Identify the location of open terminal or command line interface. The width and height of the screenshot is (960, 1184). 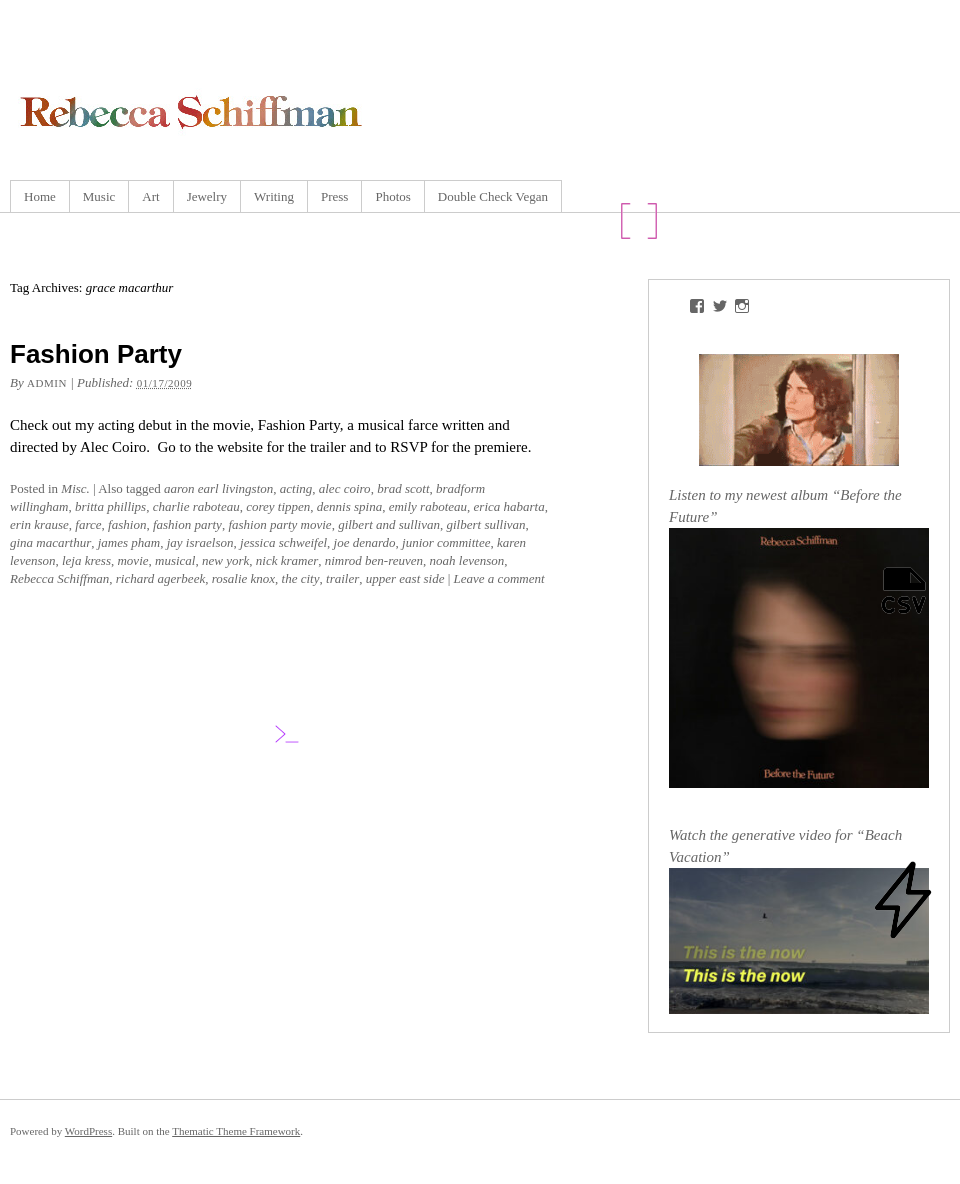
(287, 734).